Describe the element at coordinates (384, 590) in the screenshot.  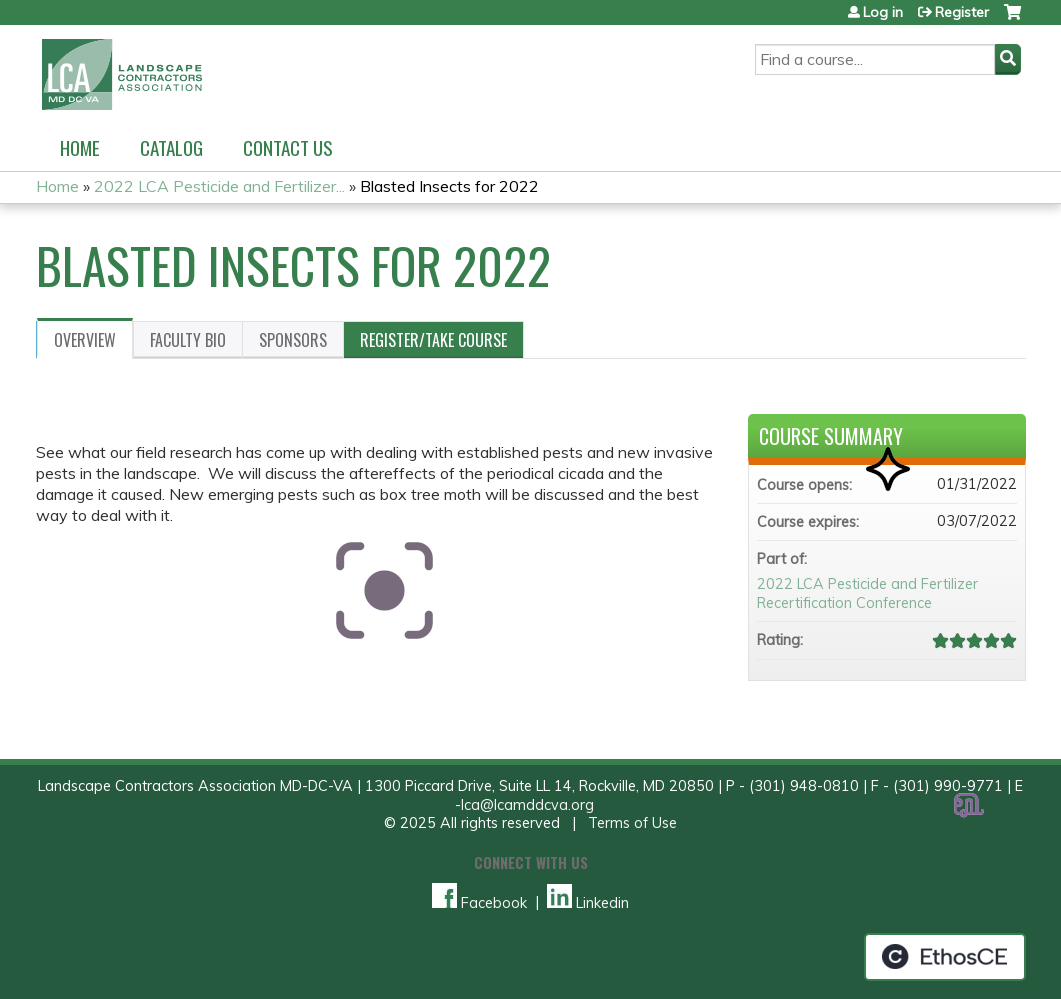
I see `activate camera focus or targeting mode` at that location.